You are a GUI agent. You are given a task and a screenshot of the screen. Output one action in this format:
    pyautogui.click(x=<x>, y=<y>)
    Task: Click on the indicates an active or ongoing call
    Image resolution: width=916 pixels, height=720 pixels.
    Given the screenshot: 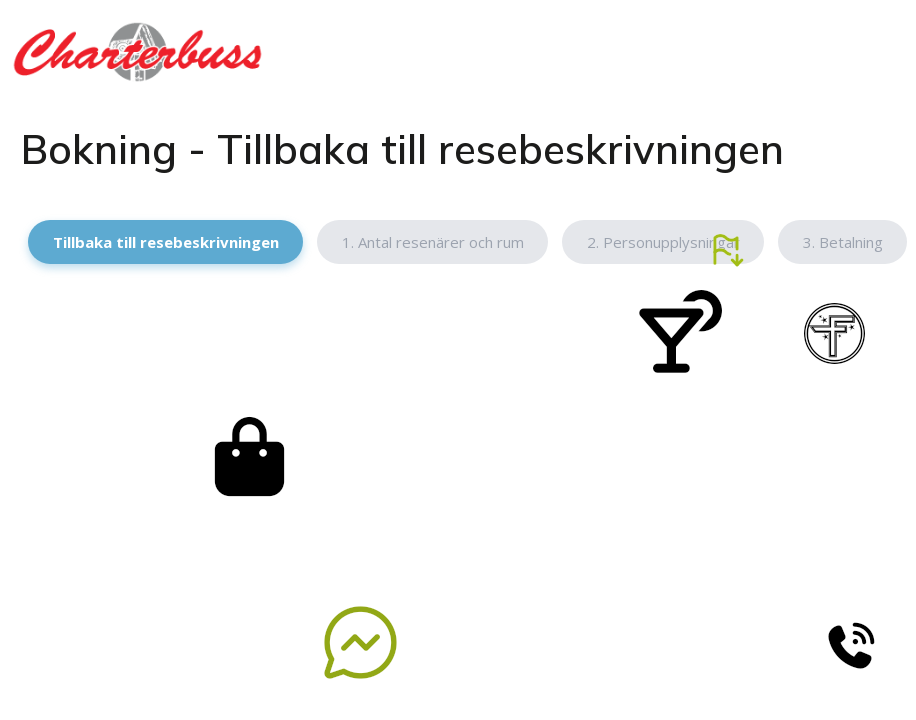 What is the action you would take?
    pyautogui.click(x=850, y=647)
    